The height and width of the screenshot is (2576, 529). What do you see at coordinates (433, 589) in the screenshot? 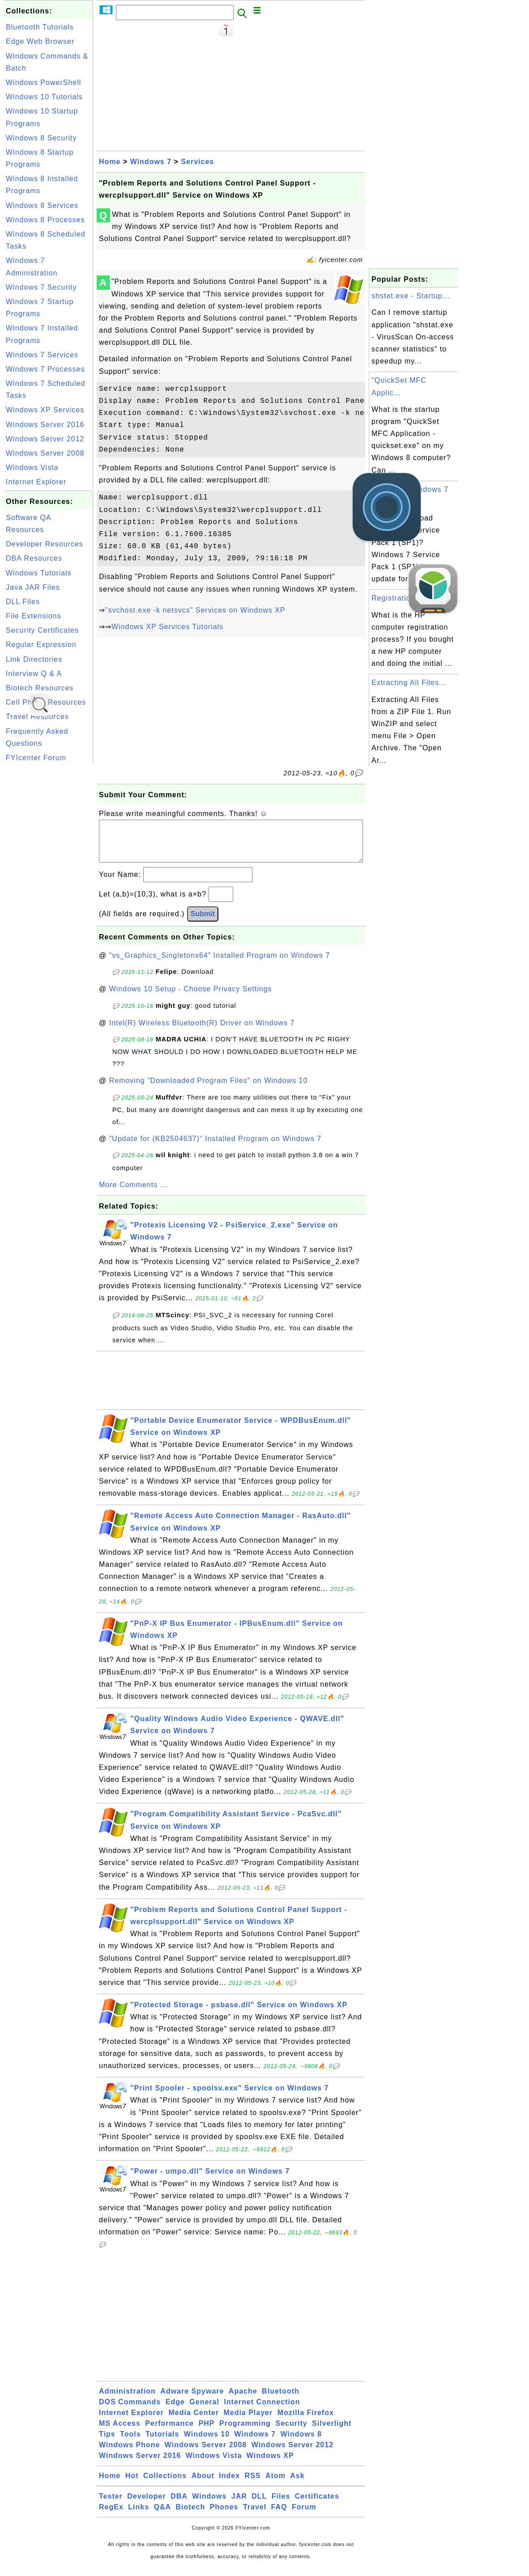
I see `open disk partitioning utility` at bounding box center [433, 589].